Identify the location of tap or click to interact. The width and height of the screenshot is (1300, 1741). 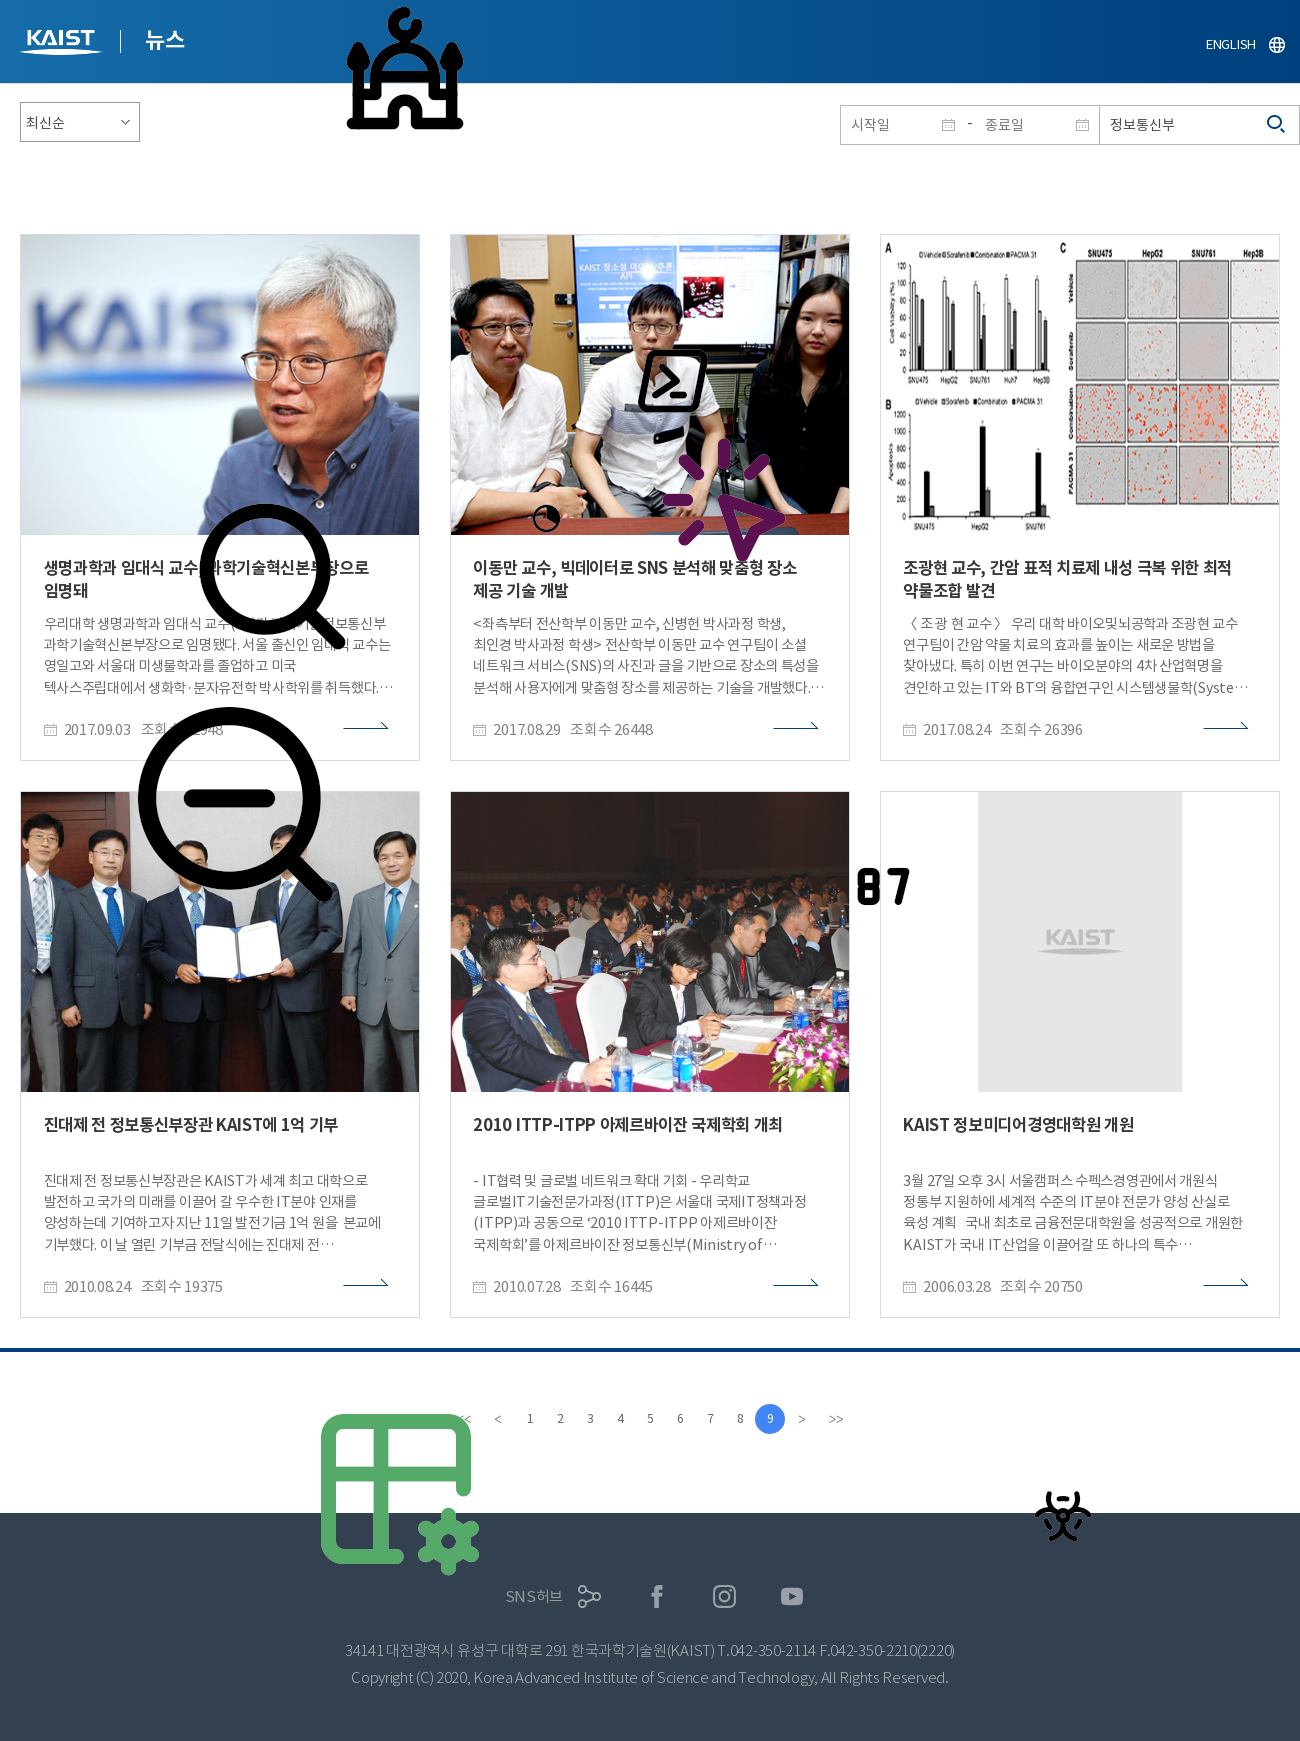
(724, 500).